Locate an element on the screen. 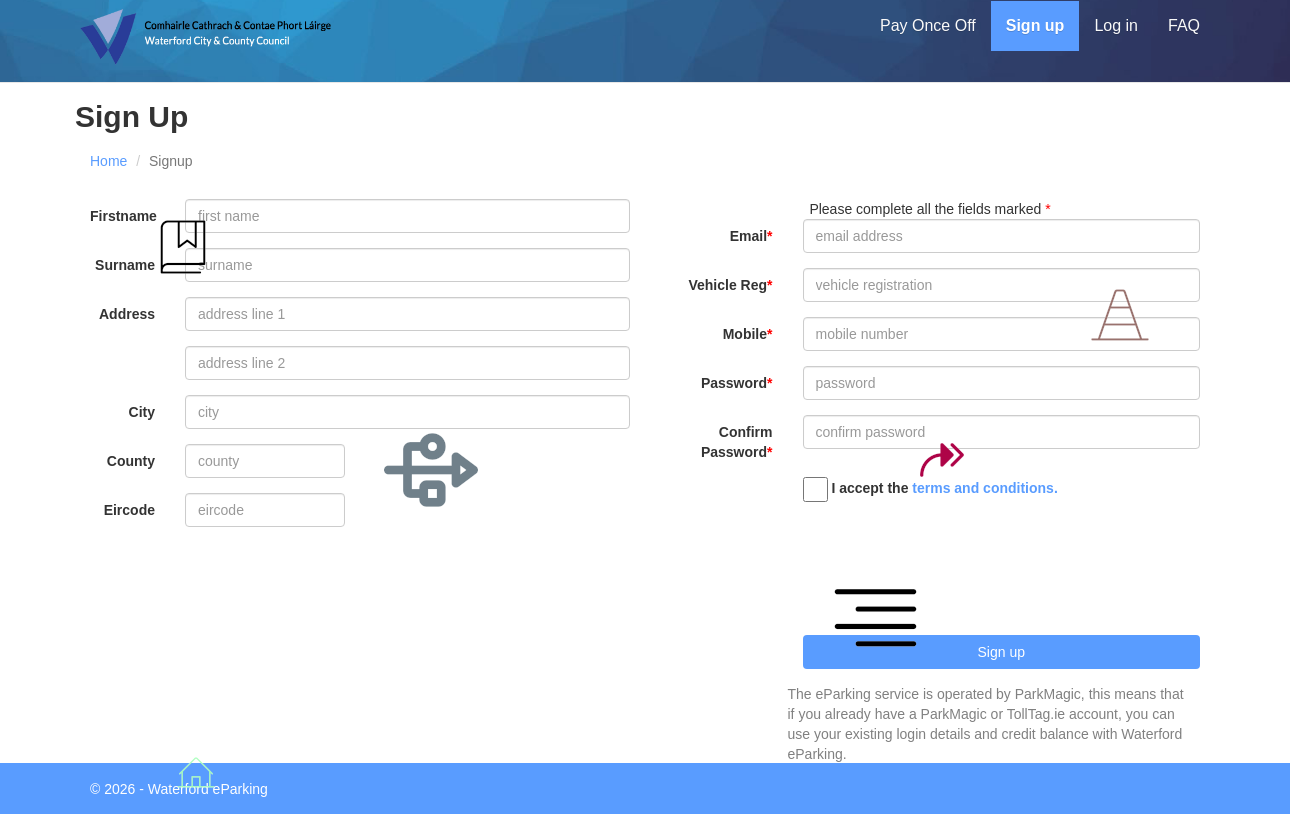 Image resolution: width=1290 pixels, height=814 pixels. navigate to home screen is located at coordinates (196, 773).